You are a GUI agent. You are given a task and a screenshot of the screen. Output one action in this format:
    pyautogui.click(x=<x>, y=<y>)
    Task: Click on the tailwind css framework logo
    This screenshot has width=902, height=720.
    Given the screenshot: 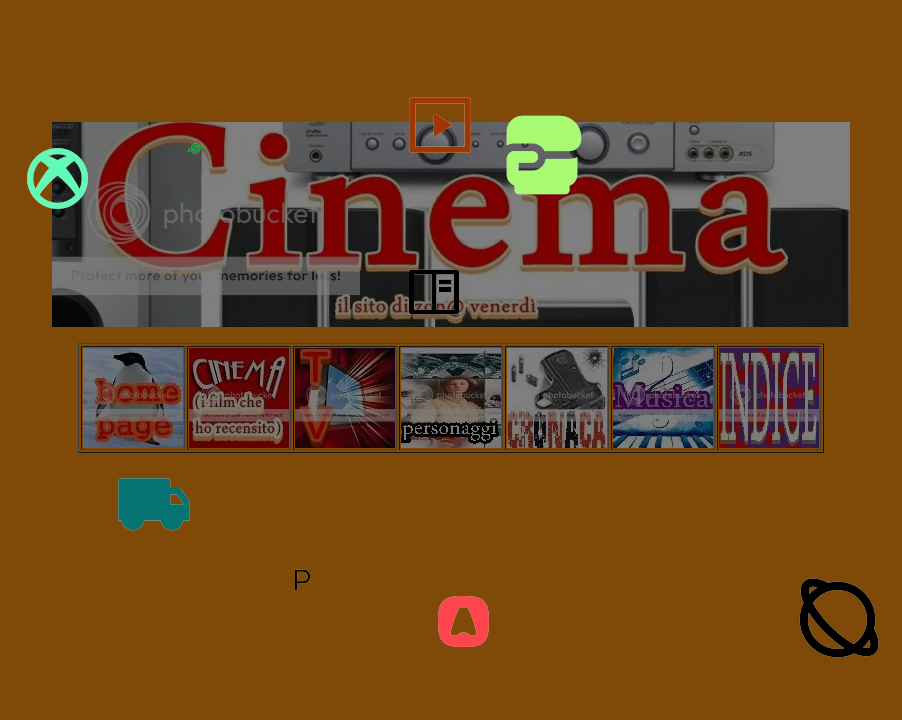 What is the action you would take?
    pyautogui.click(x=195, y=148)
    